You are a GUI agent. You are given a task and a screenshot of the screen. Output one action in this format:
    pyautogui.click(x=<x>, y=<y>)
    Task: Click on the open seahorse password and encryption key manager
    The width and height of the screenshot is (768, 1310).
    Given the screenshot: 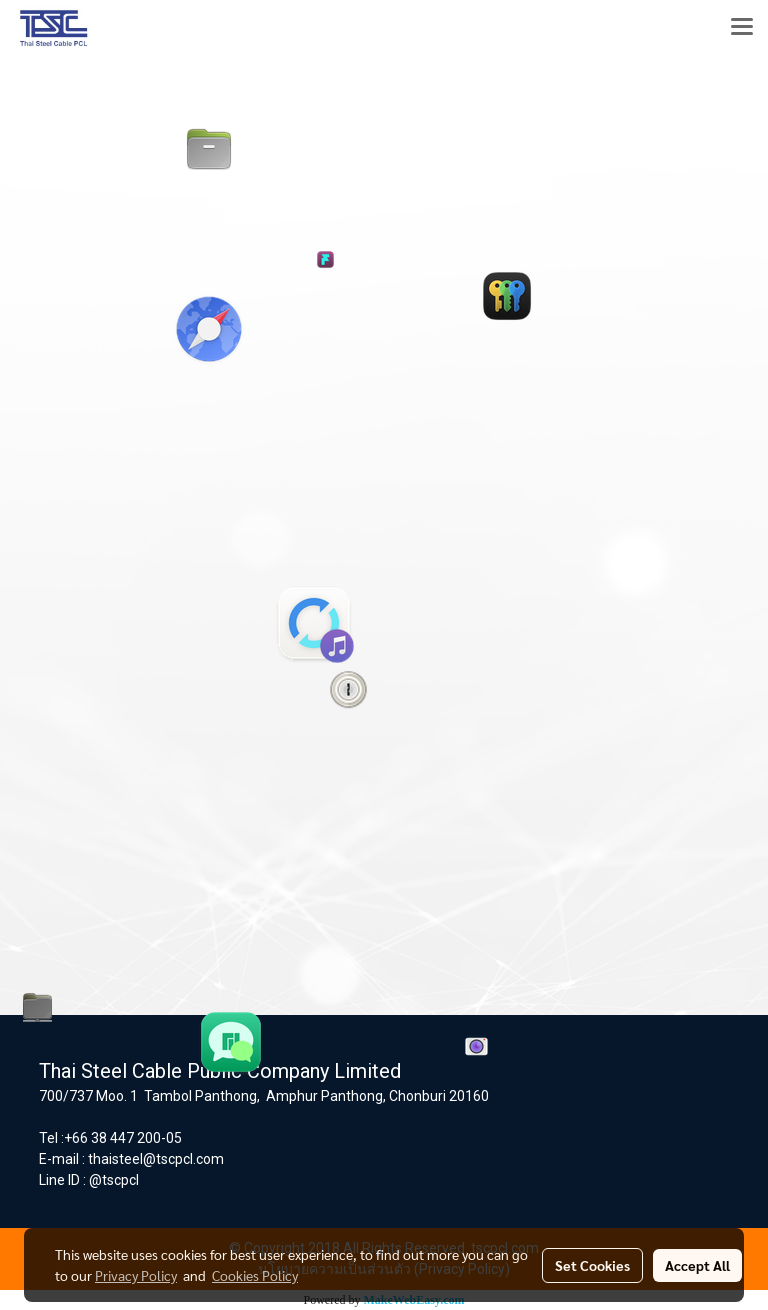 What is the action you would take?
    pyautogui.click(x=348, y=689)
    